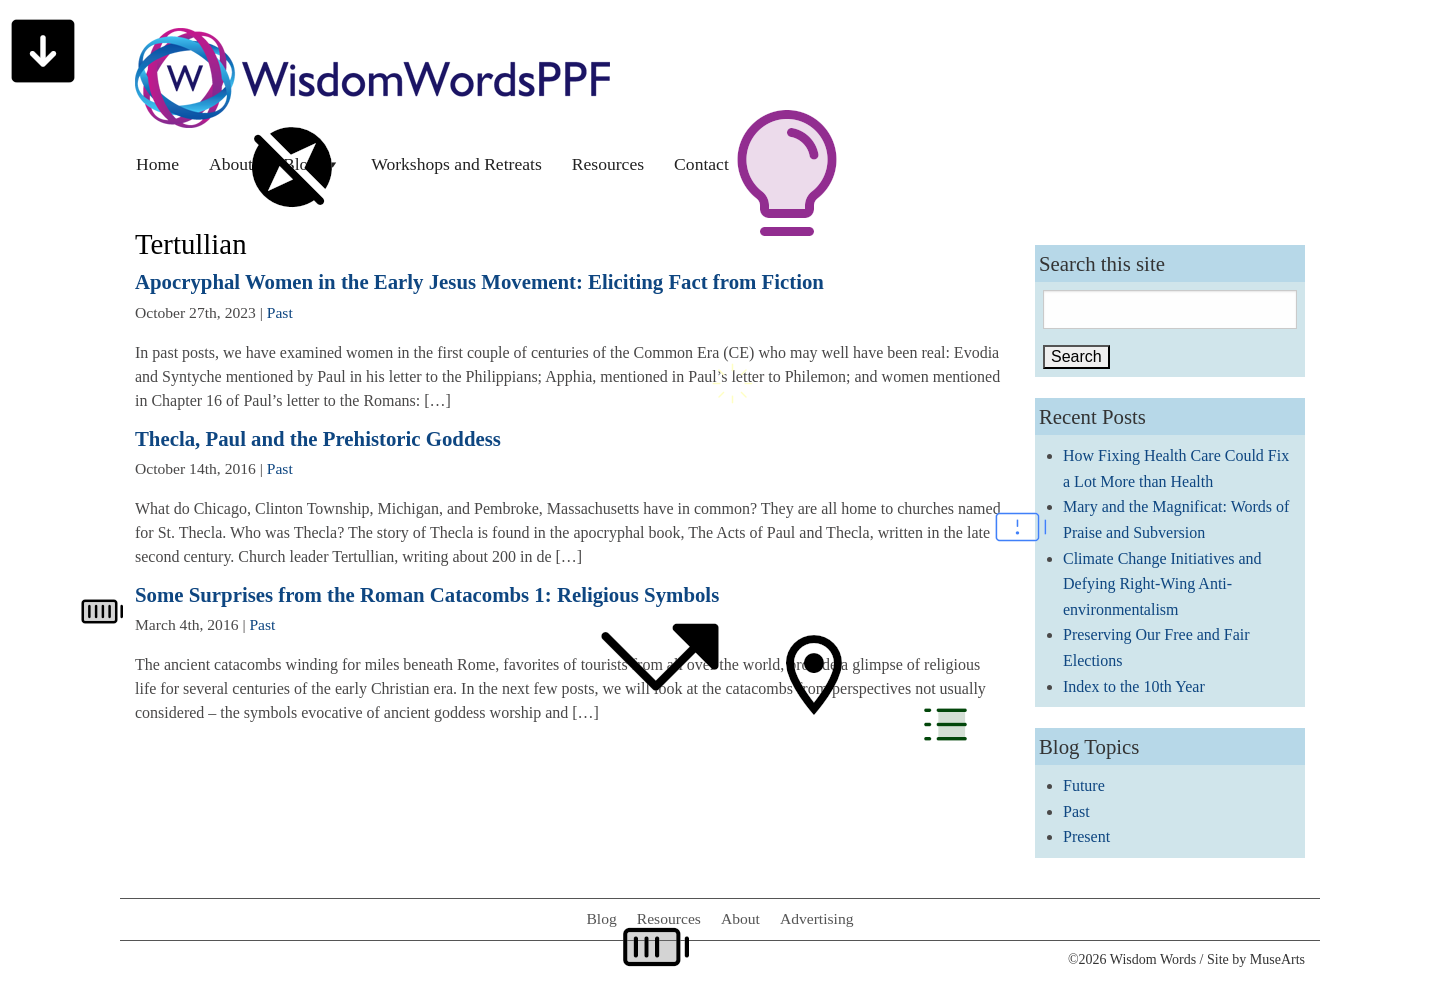 The image size is (1440, 992). What do you see at coordinates (292, 167) in the screenshot?
I see `disable compass or navigation features` at bounding box center [292, 167].